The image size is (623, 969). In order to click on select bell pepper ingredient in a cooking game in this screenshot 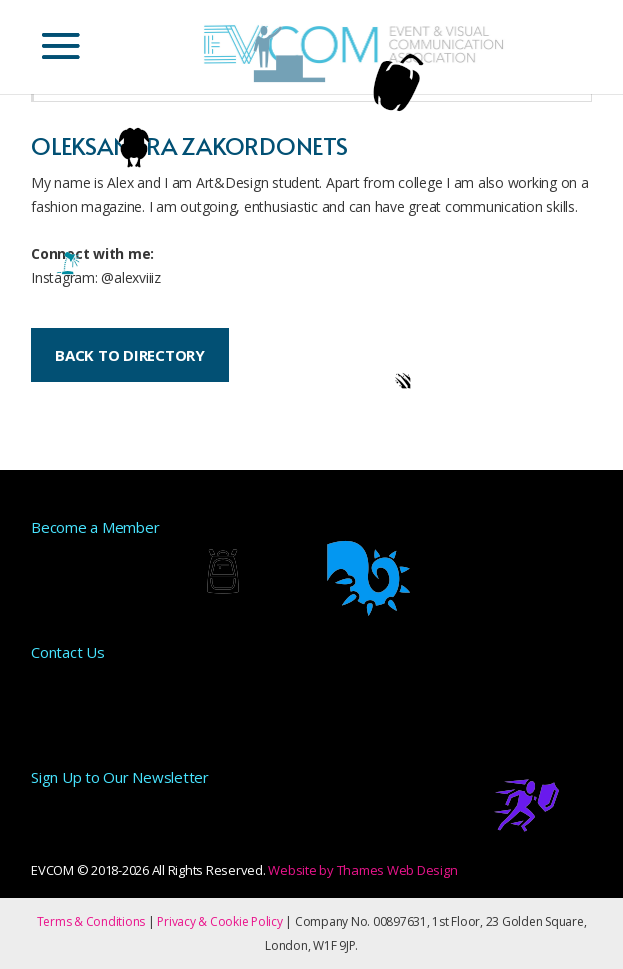, I will do `click(398, 82)`.